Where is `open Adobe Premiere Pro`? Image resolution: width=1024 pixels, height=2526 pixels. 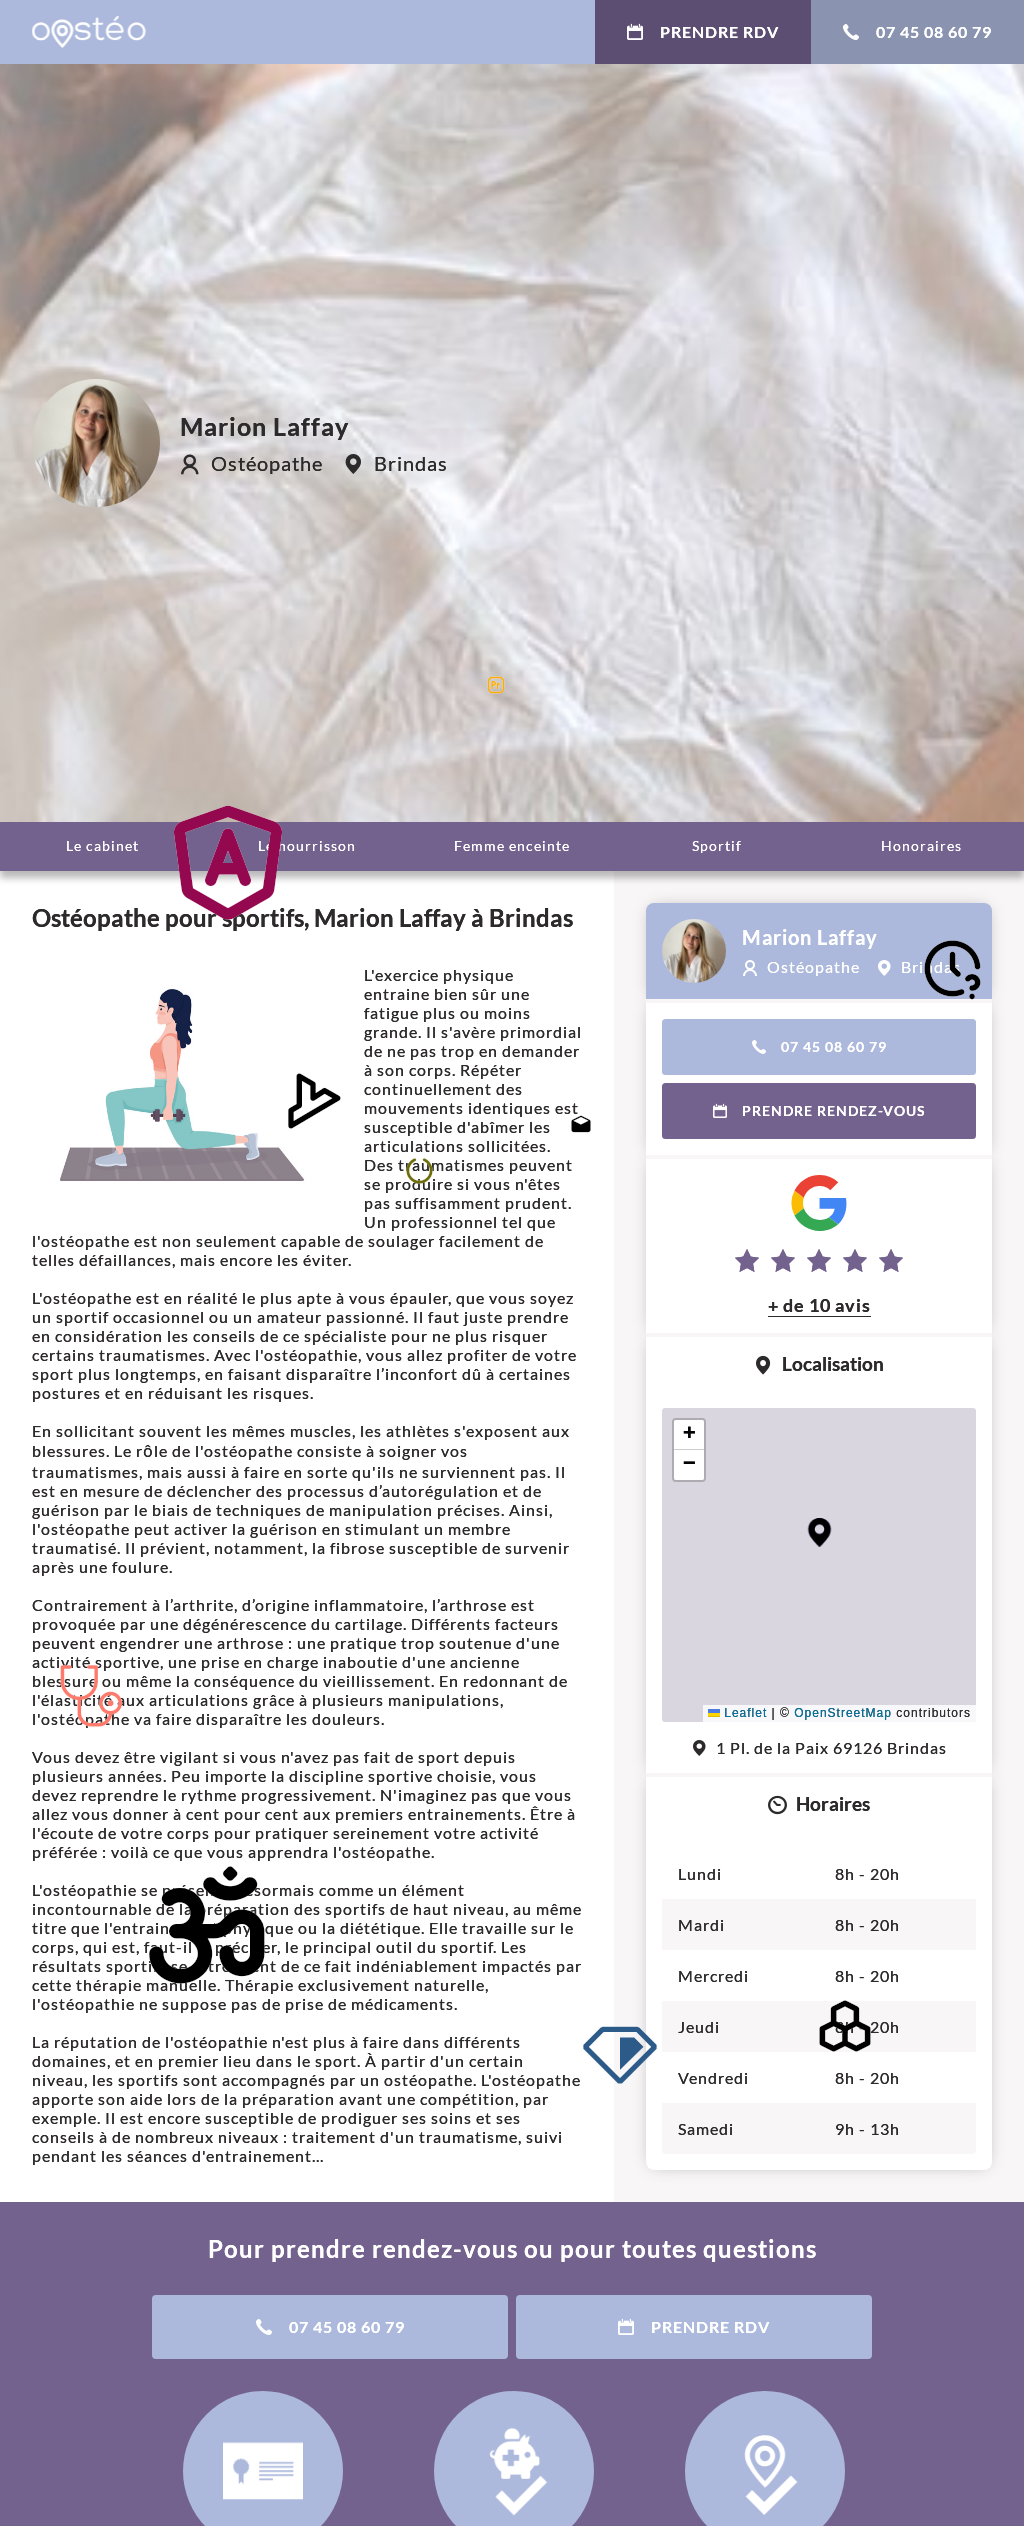 open Adobe Premiere Pro is located at coordinates (496, 685).